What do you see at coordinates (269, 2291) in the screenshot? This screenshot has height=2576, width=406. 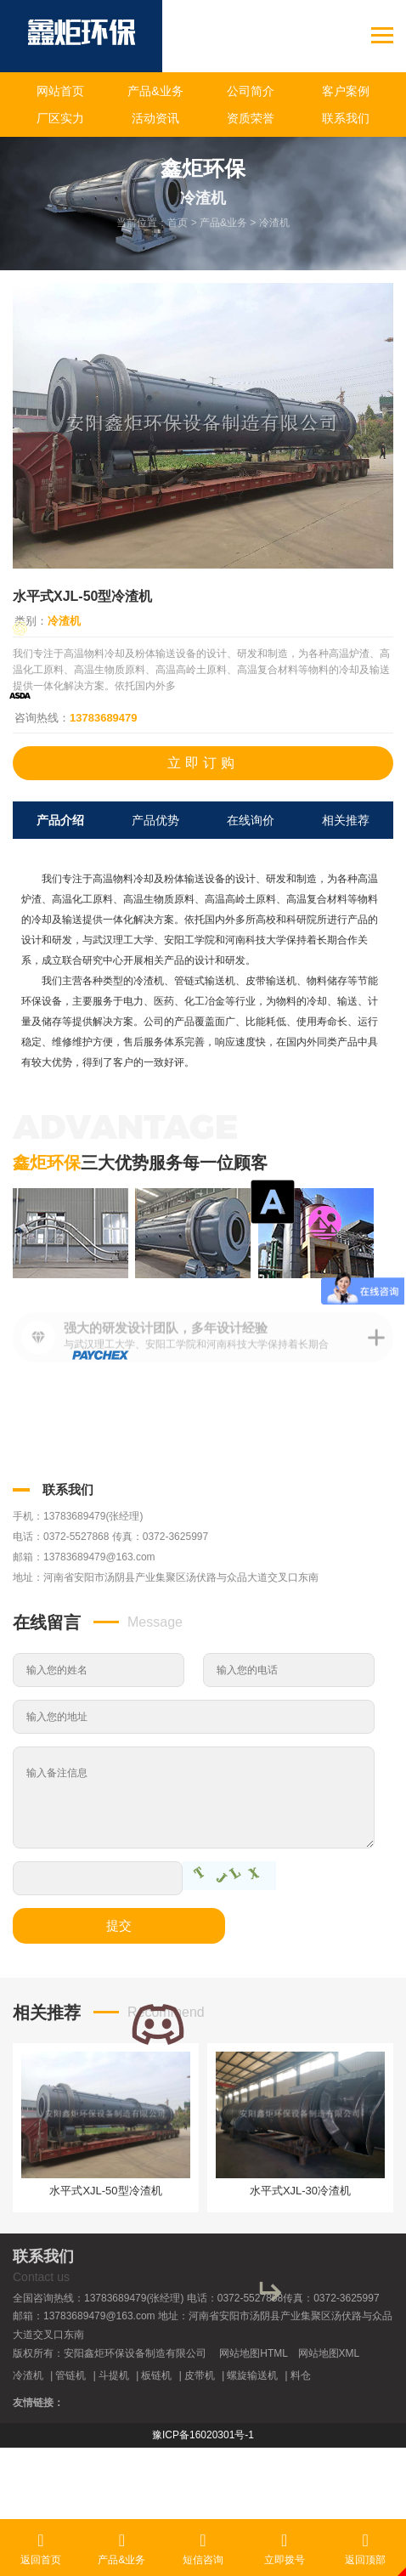 I see `reply to a message or comment` at bounding box center [269, 2291].